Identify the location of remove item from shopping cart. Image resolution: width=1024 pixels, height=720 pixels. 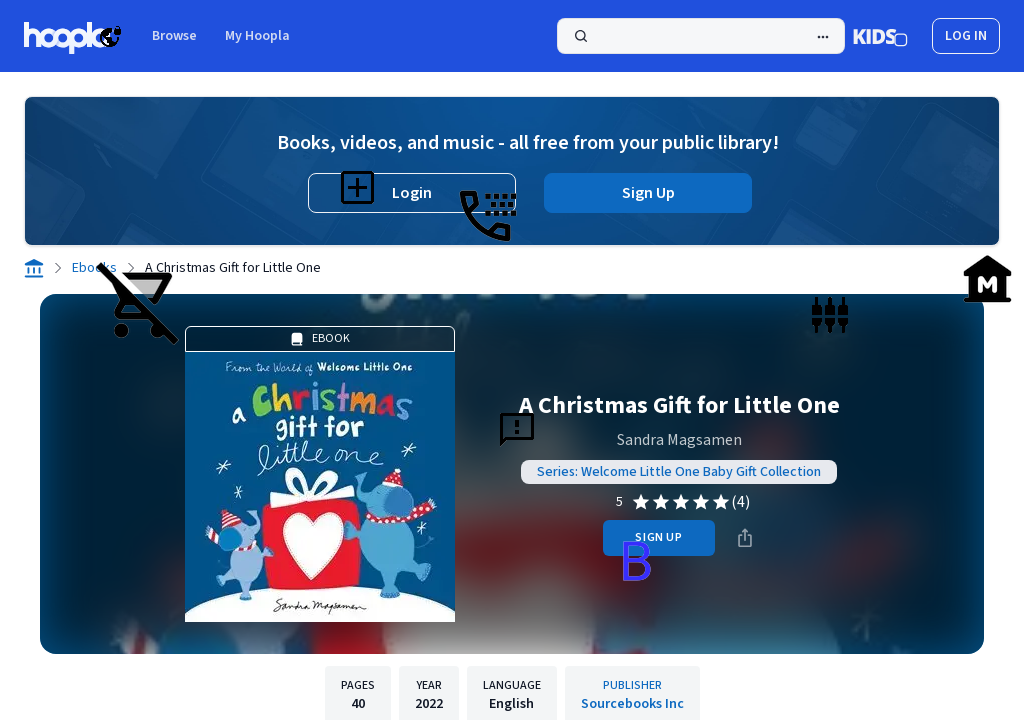
(139, 301).